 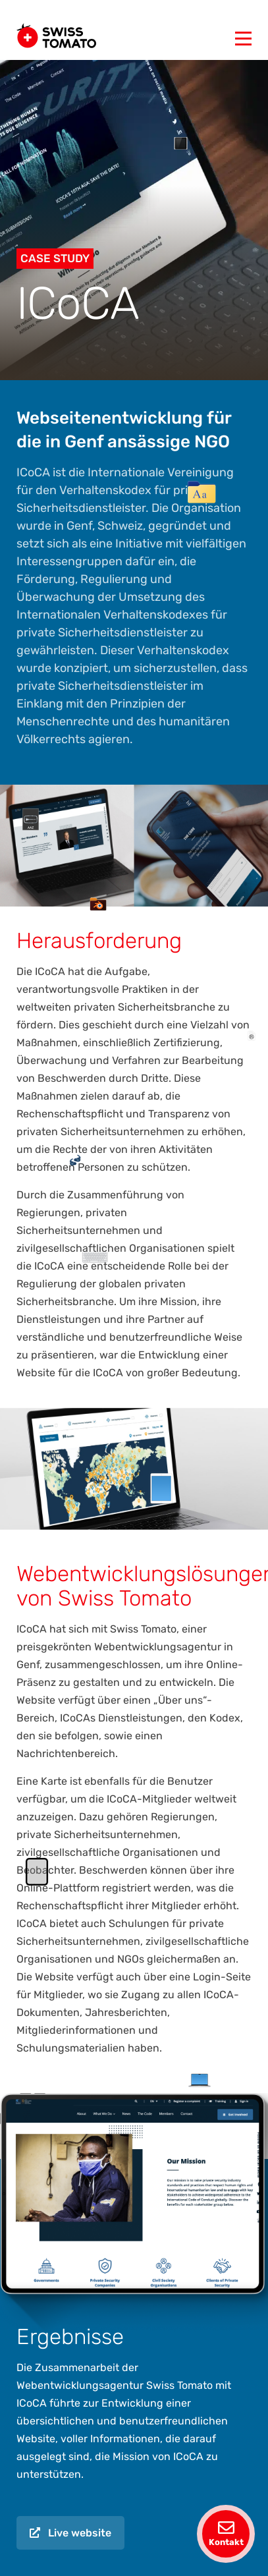 What do you see at coordinates (252, 1036) in the screenshot?
I see `a rust programming language source file` at bounding box center [252, 1036].